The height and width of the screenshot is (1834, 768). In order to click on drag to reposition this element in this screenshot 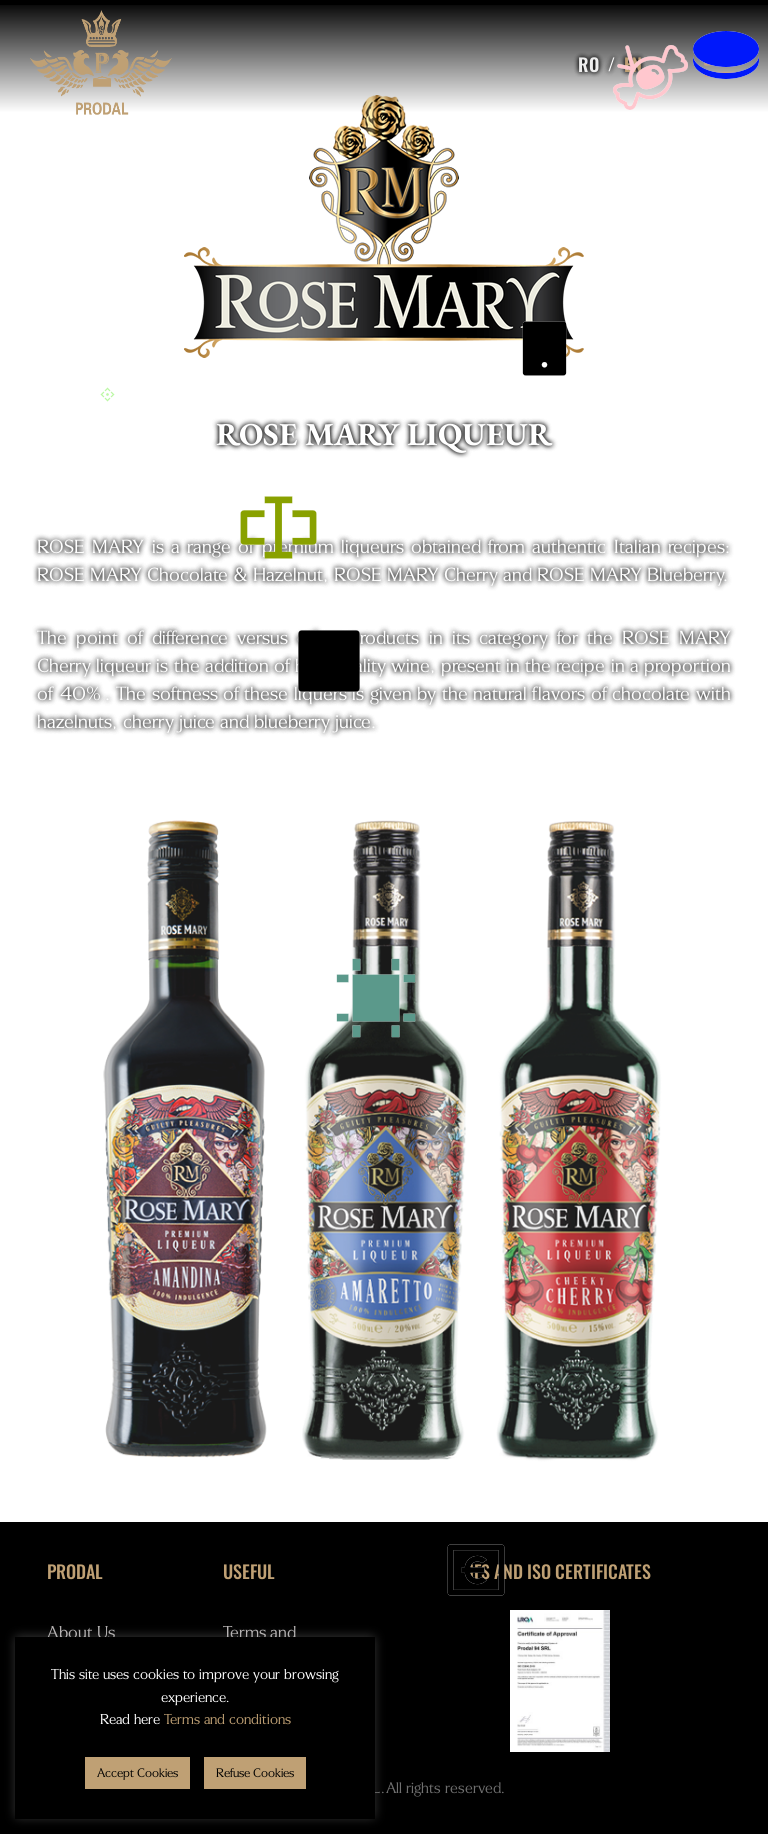, I will do `click(107, 394)`.